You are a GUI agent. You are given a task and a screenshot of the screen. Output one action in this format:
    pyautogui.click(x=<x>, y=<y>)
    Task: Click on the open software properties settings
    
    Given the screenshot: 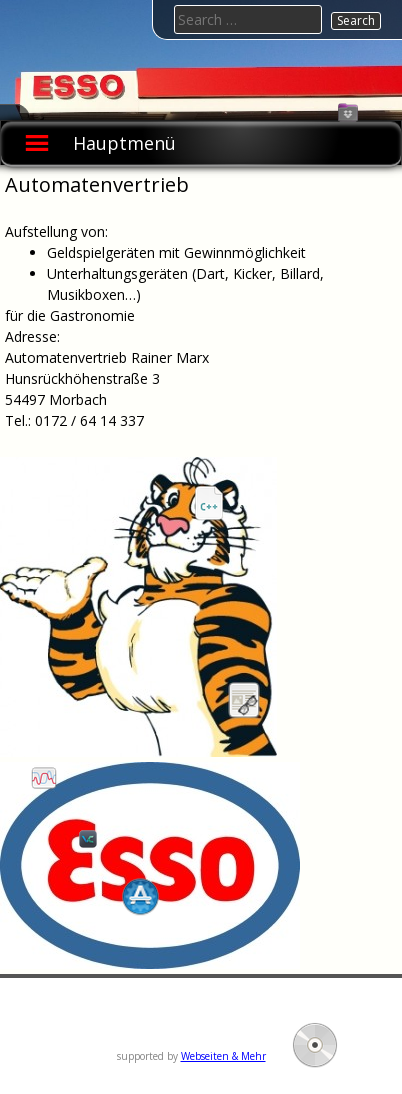 What is the action you would take?
    pyautogui.click(x=140, y=896)
    